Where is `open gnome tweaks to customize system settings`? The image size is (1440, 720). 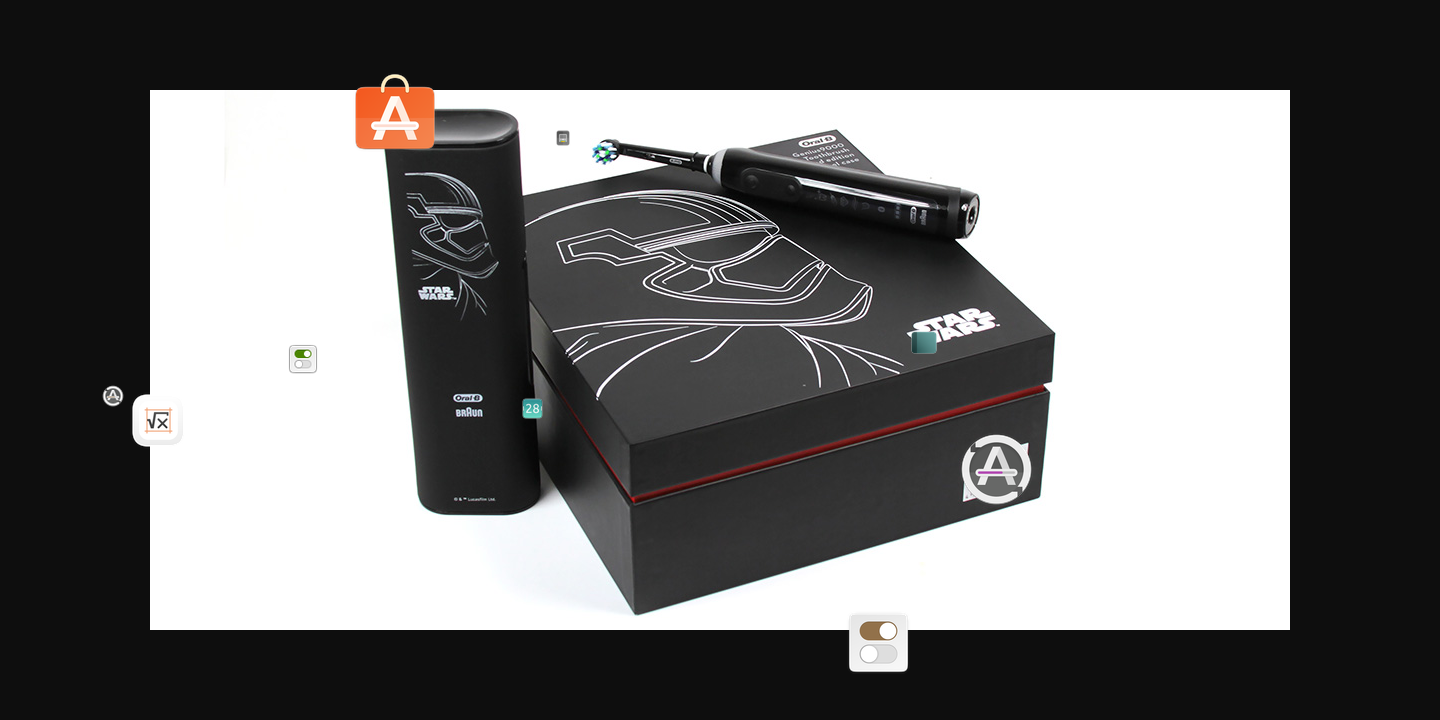 open gnome tweaks to customize system settings is located at coordinates (303, 359).